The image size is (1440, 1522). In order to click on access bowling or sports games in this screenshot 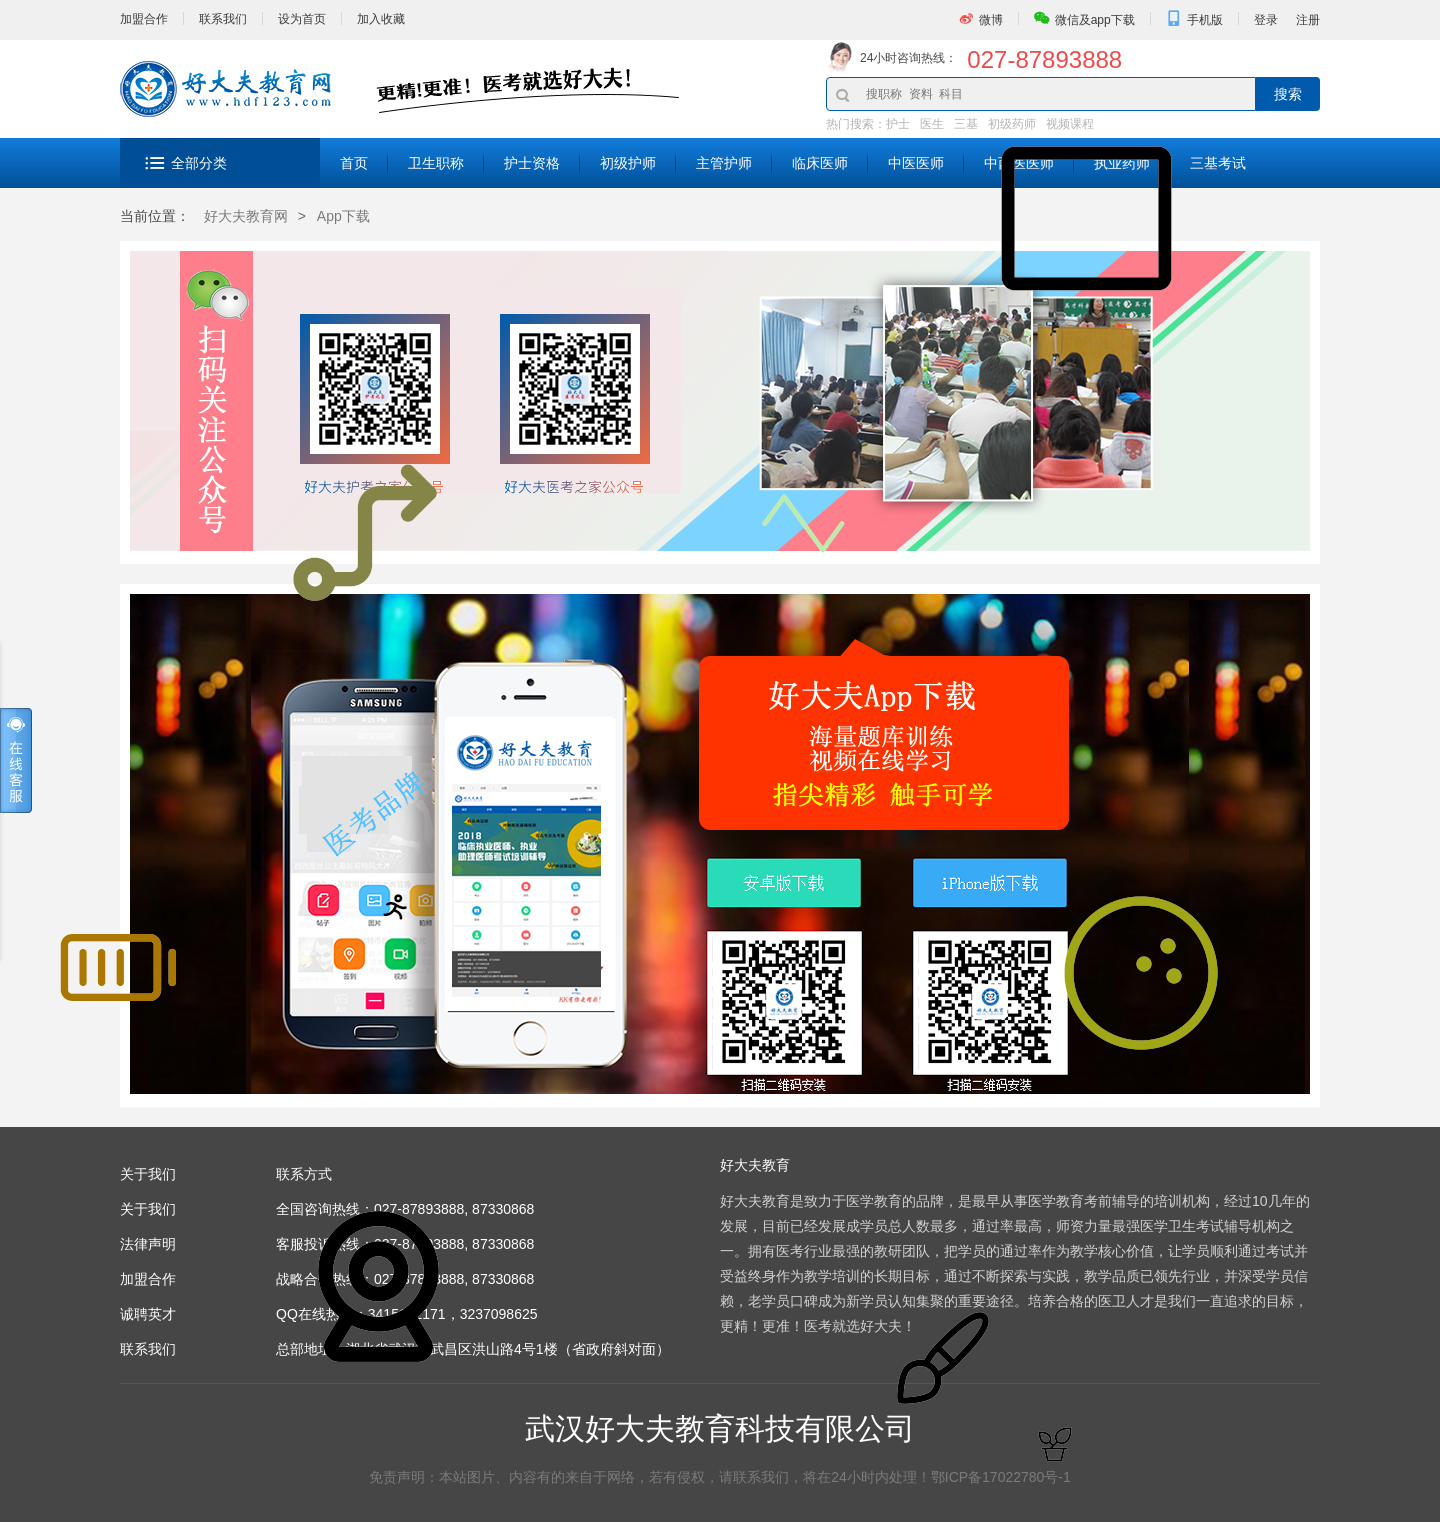, I will do `click(1141, 973)`.